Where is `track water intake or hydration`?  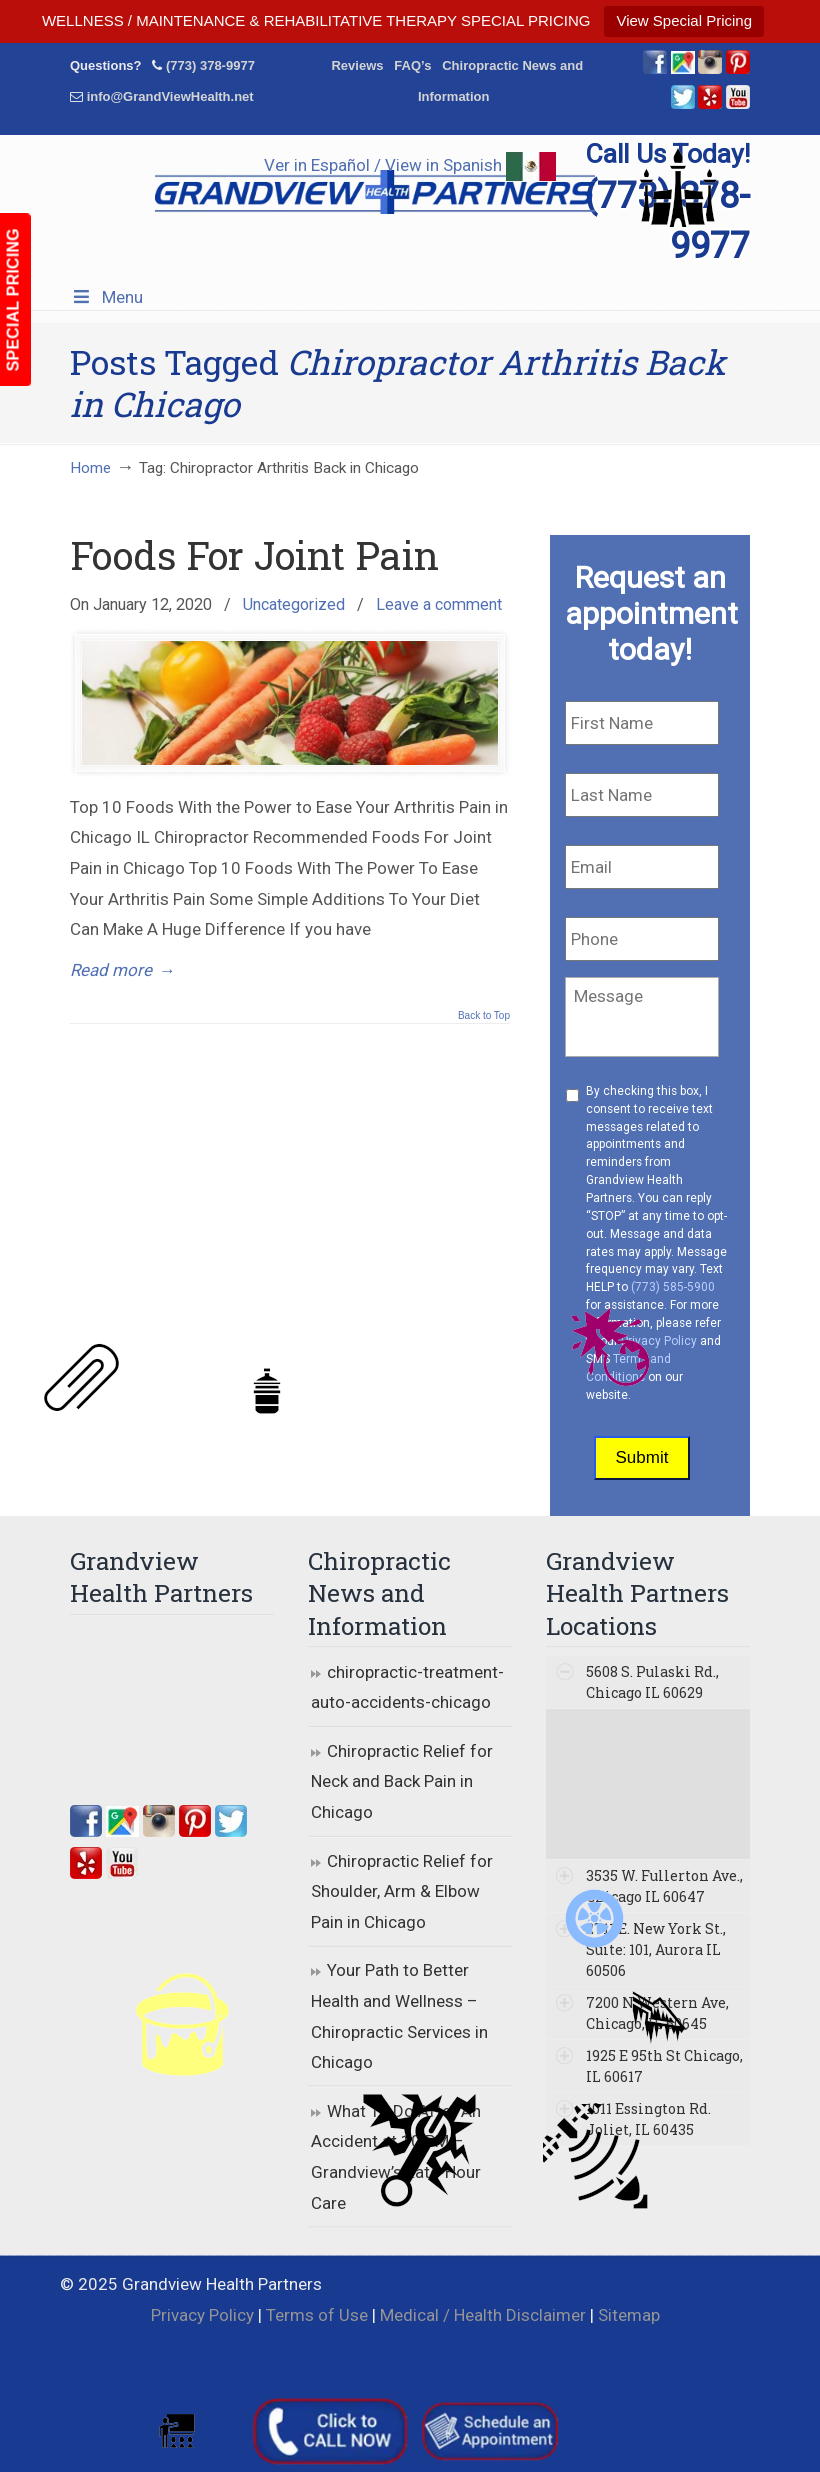 track water intake or hydration is located at coordinates (267, 1391).